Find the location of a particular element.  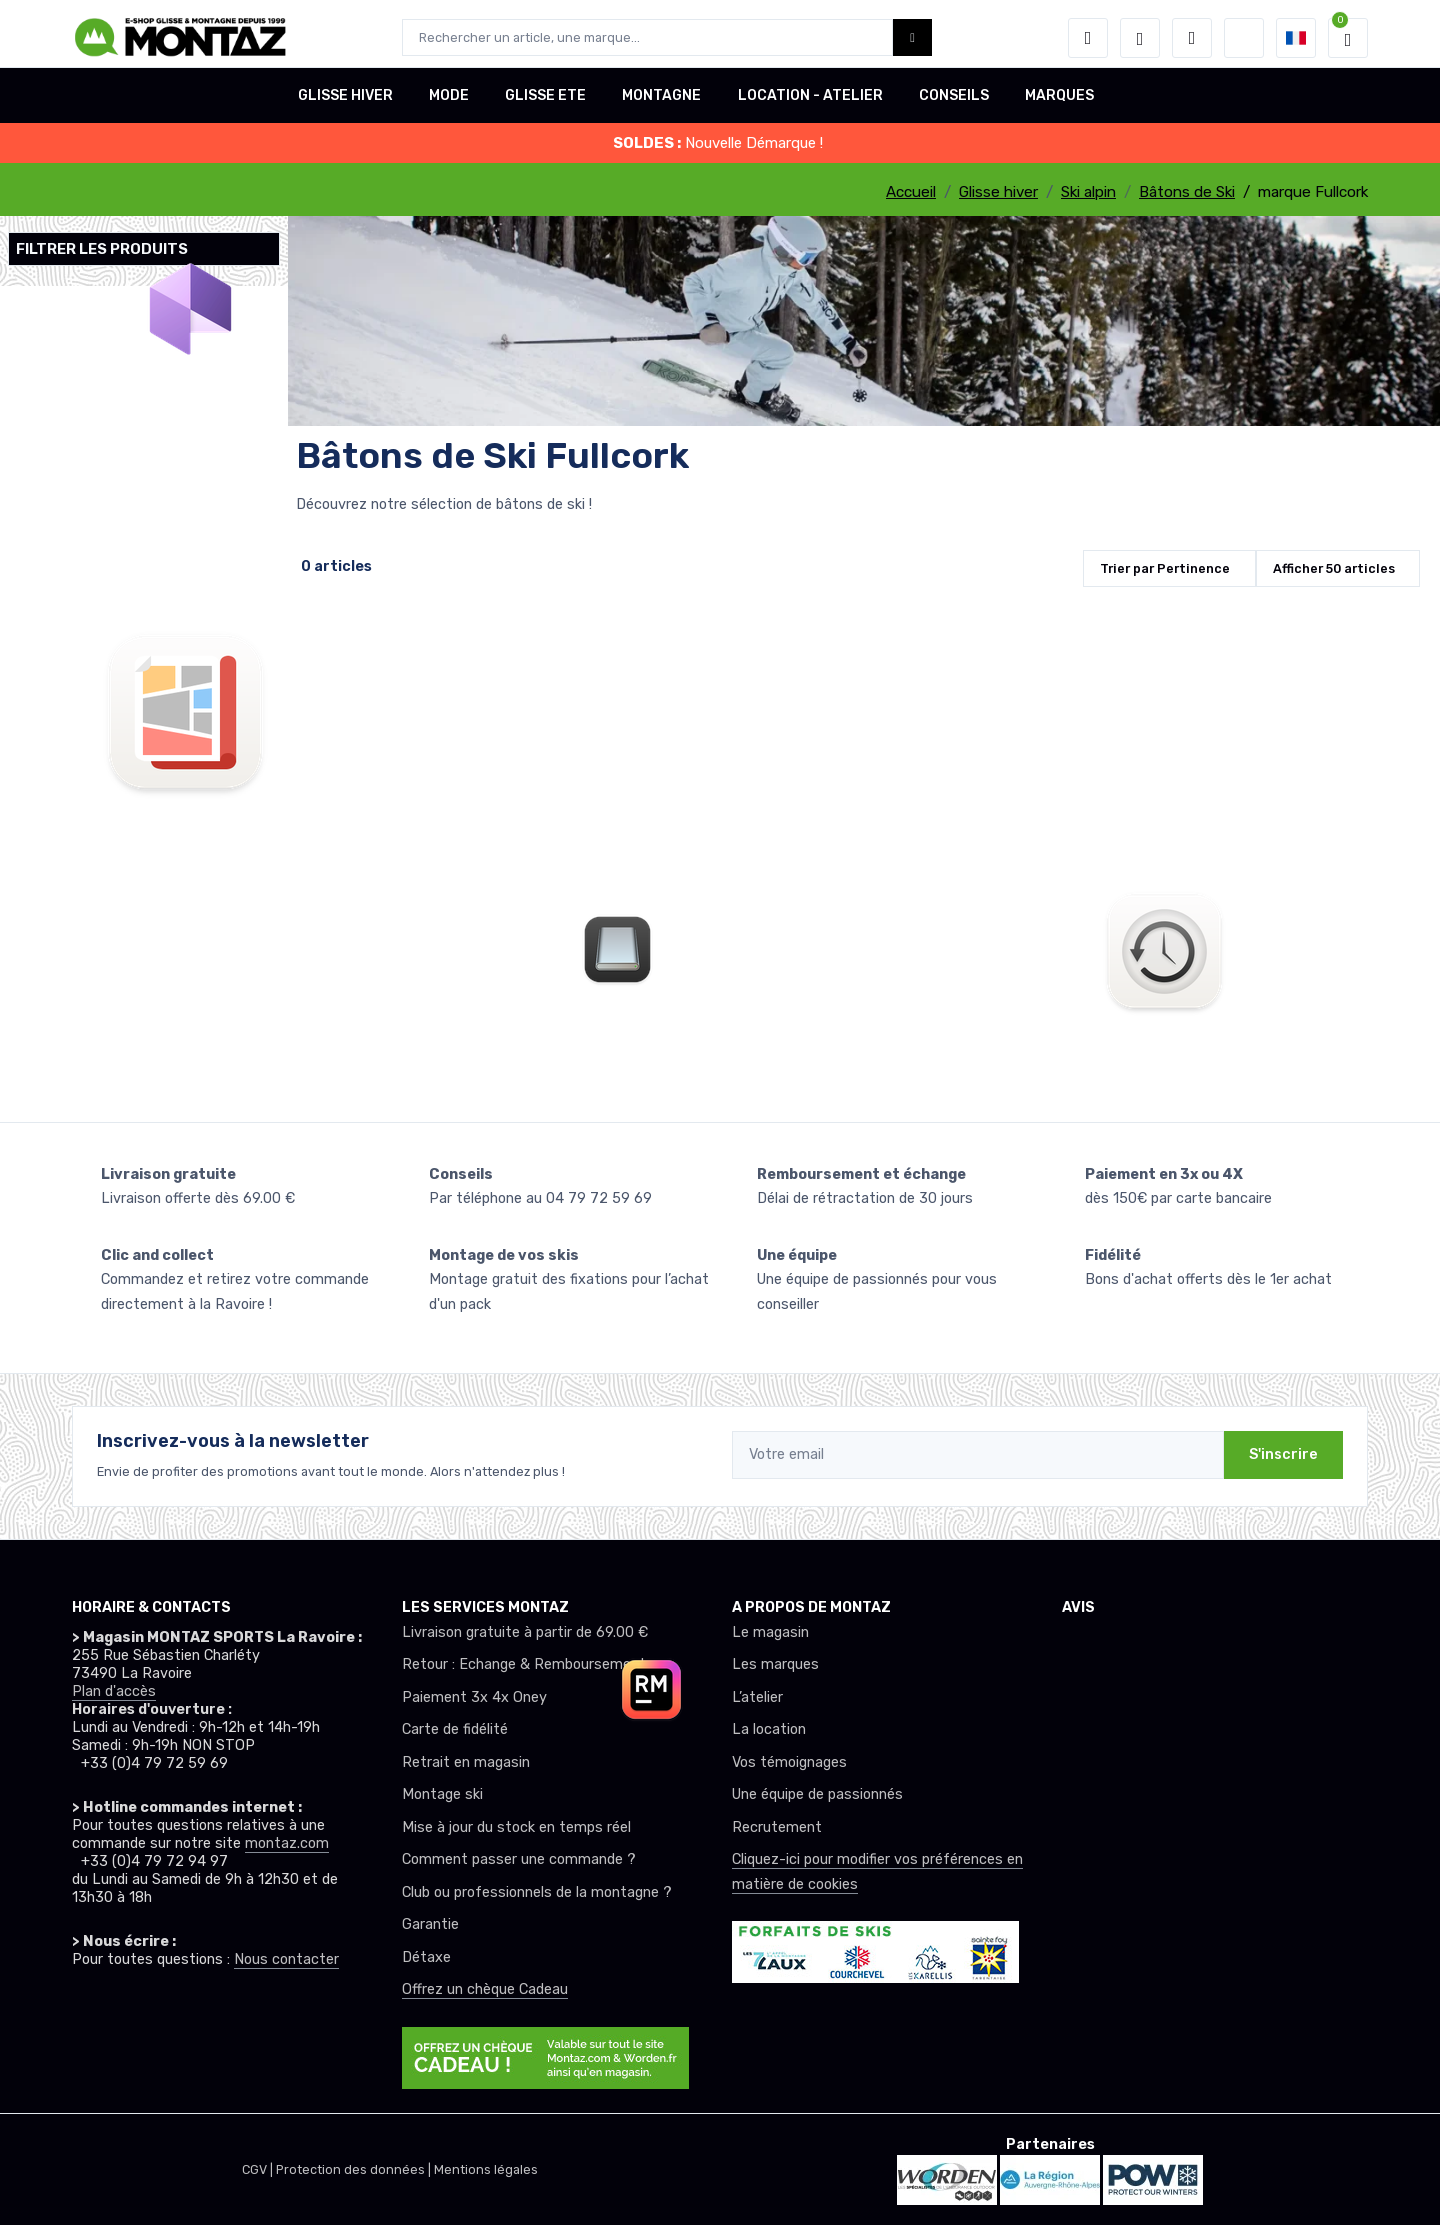

open layout or design application is located at coordinates (190, 309).